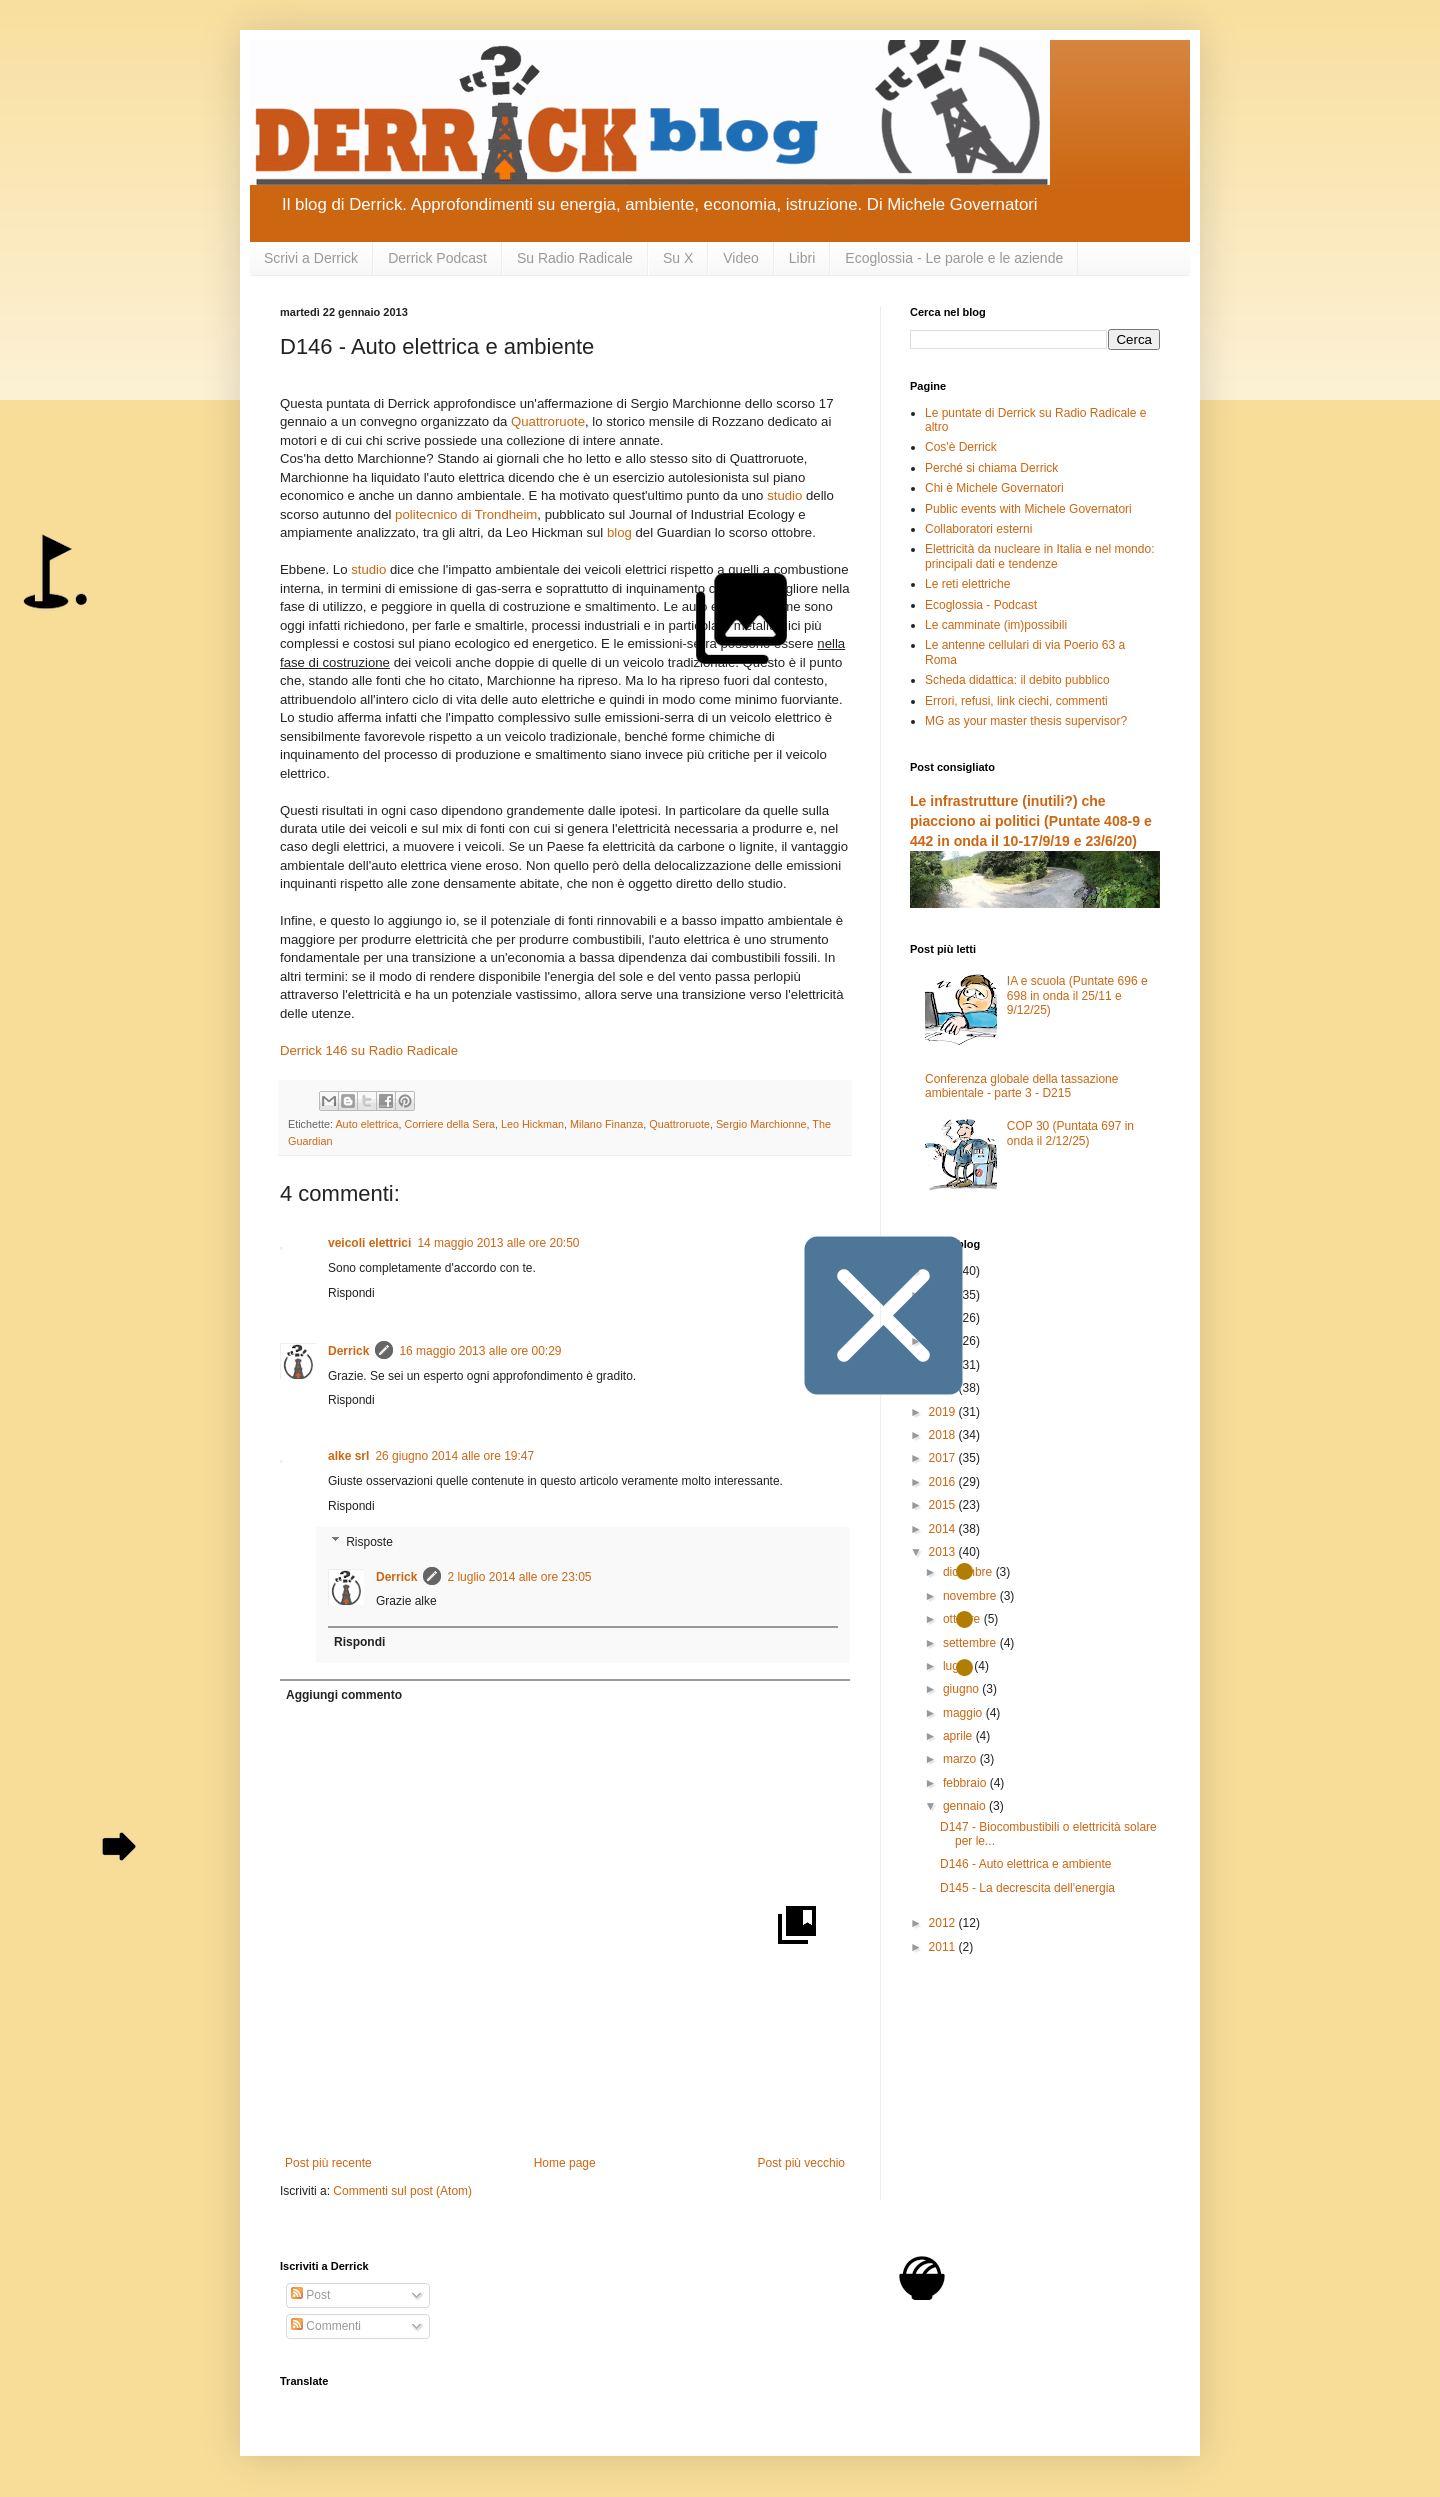  I want to click on view food or meal options, so click(922, 2279).